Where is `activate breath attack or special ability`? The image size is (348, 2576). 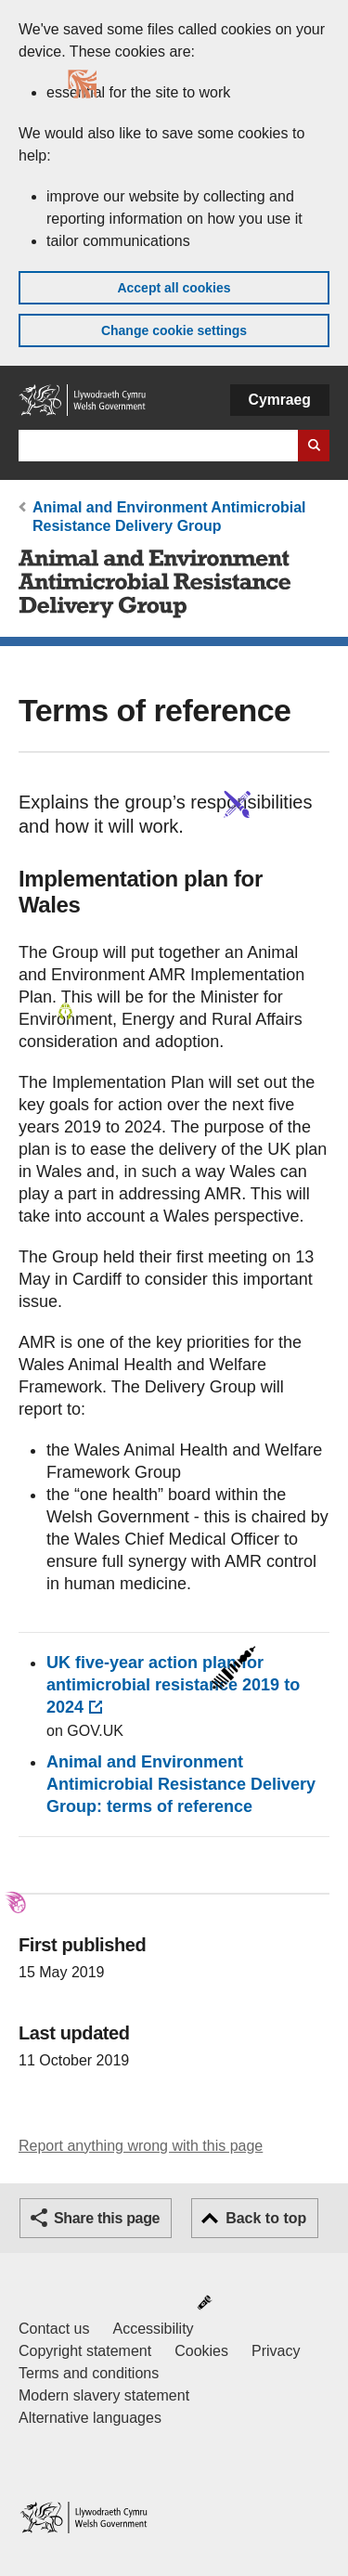
activate breath attack or special ability is located at coordinates (82, 84).